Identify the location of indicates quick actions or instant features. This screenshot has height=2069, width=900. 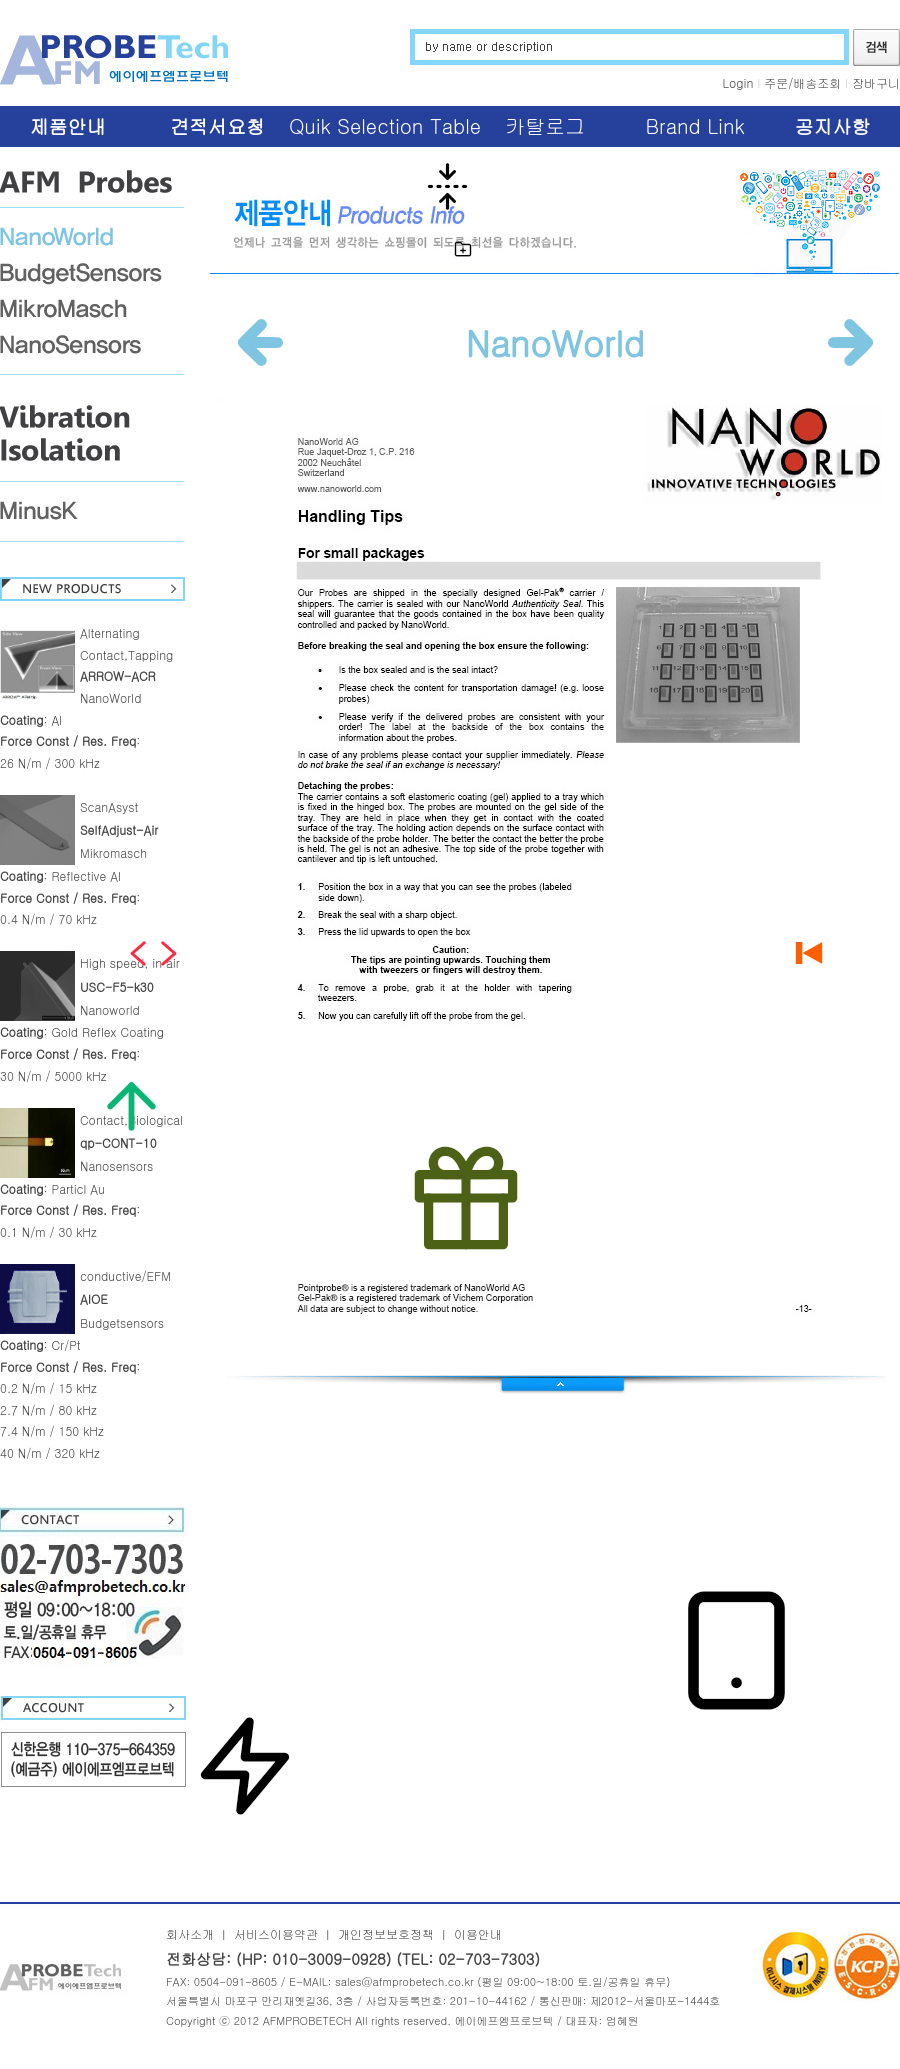
(245, 1766).